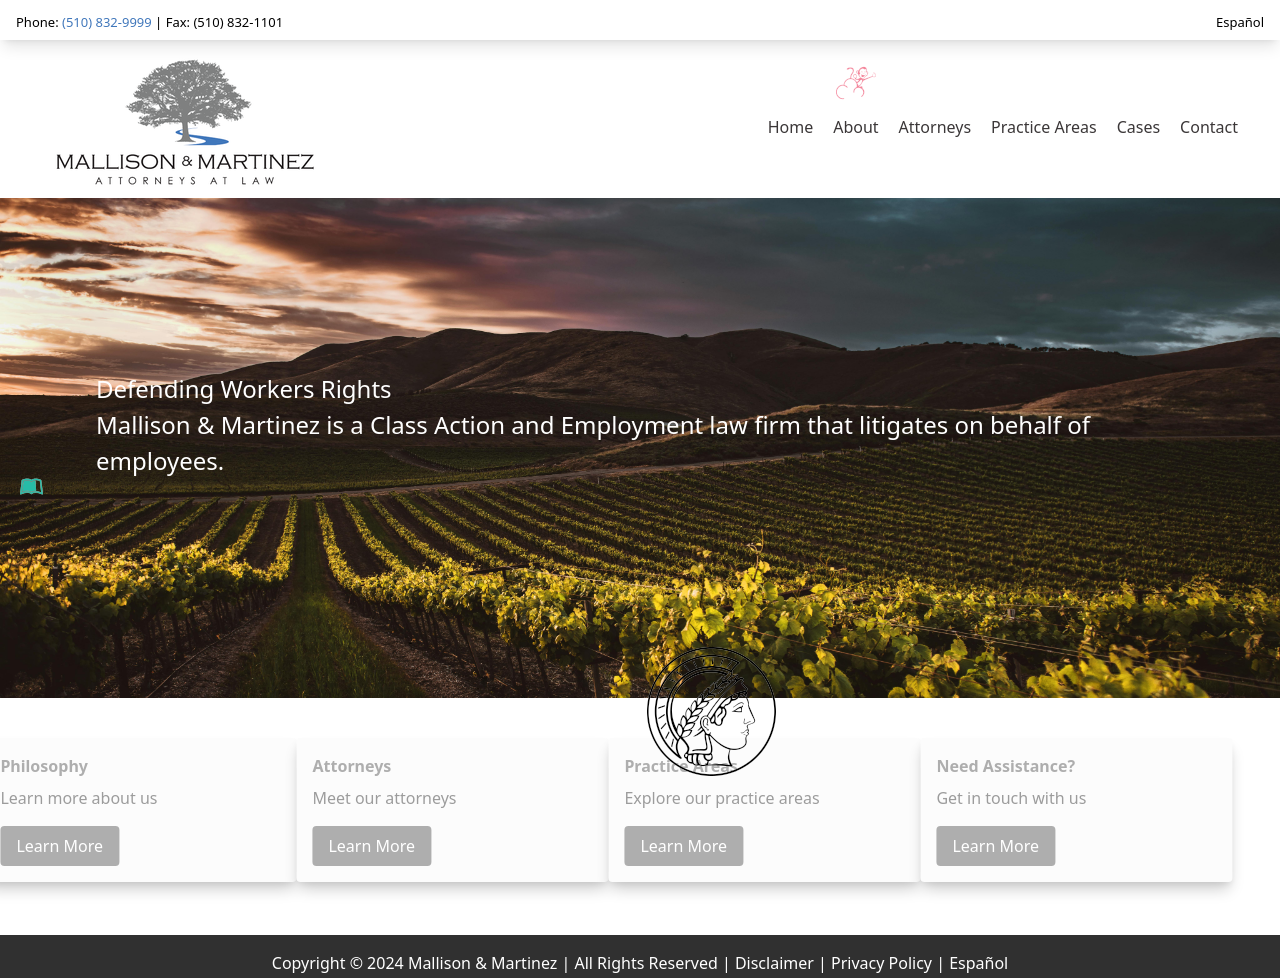  What do you see at coordinates (711, 711) in the screenshot?
I see `max planck society official logo` at bounding box center [711, 711].